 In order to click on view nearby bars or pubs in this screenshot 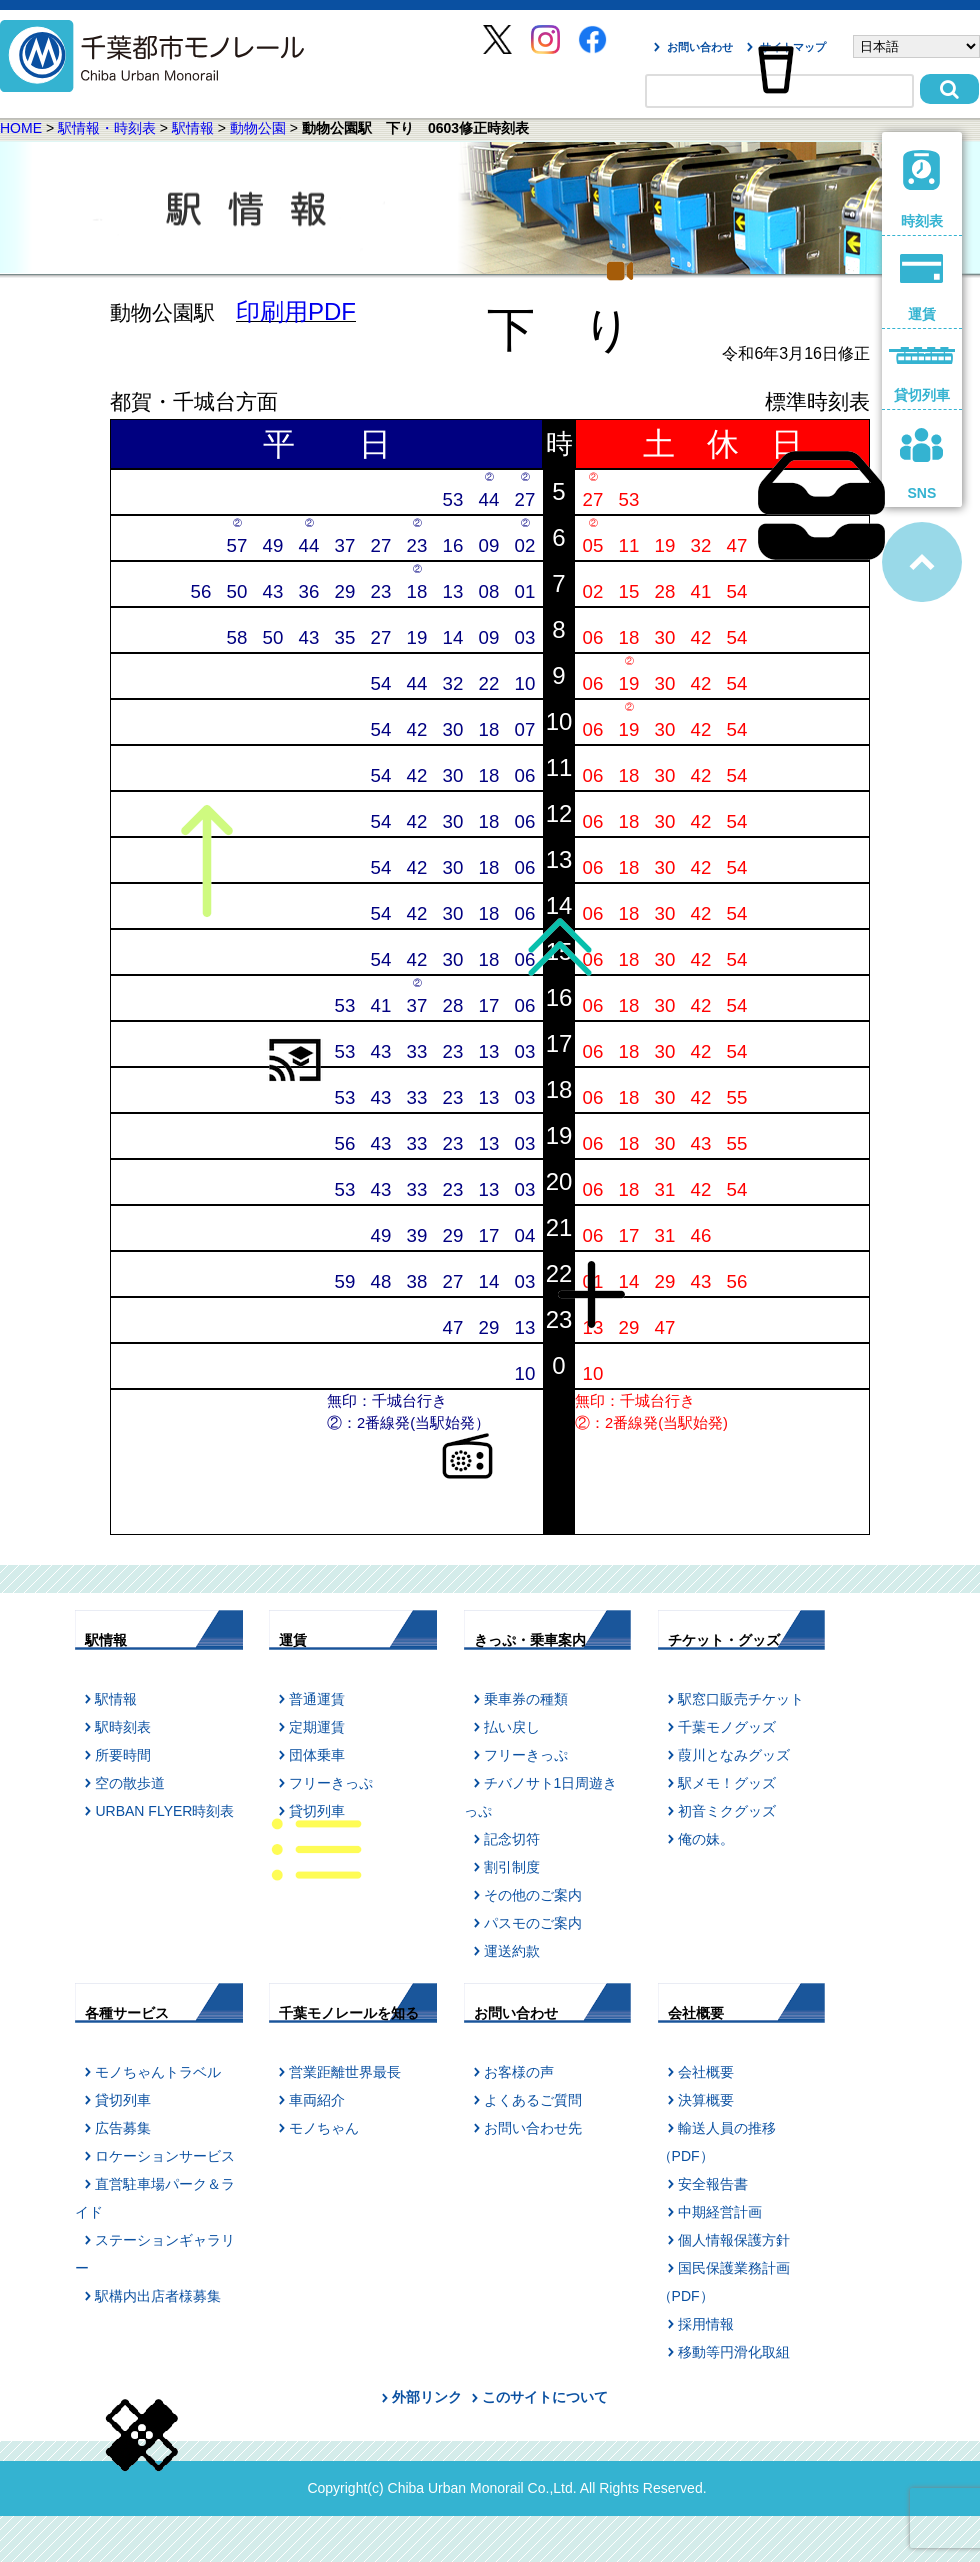, I will do `click(776, 69)`.